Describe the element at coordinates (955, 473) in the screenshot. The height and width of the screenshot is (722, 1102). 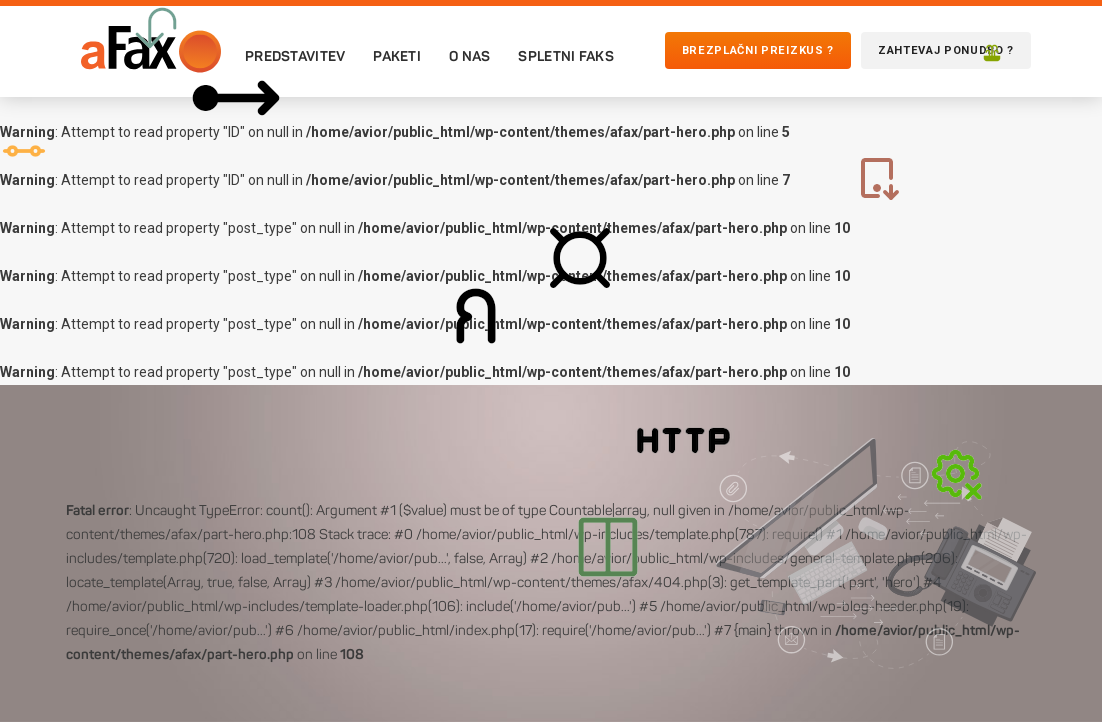
I see `remove or delete a settings configuration` at that location.